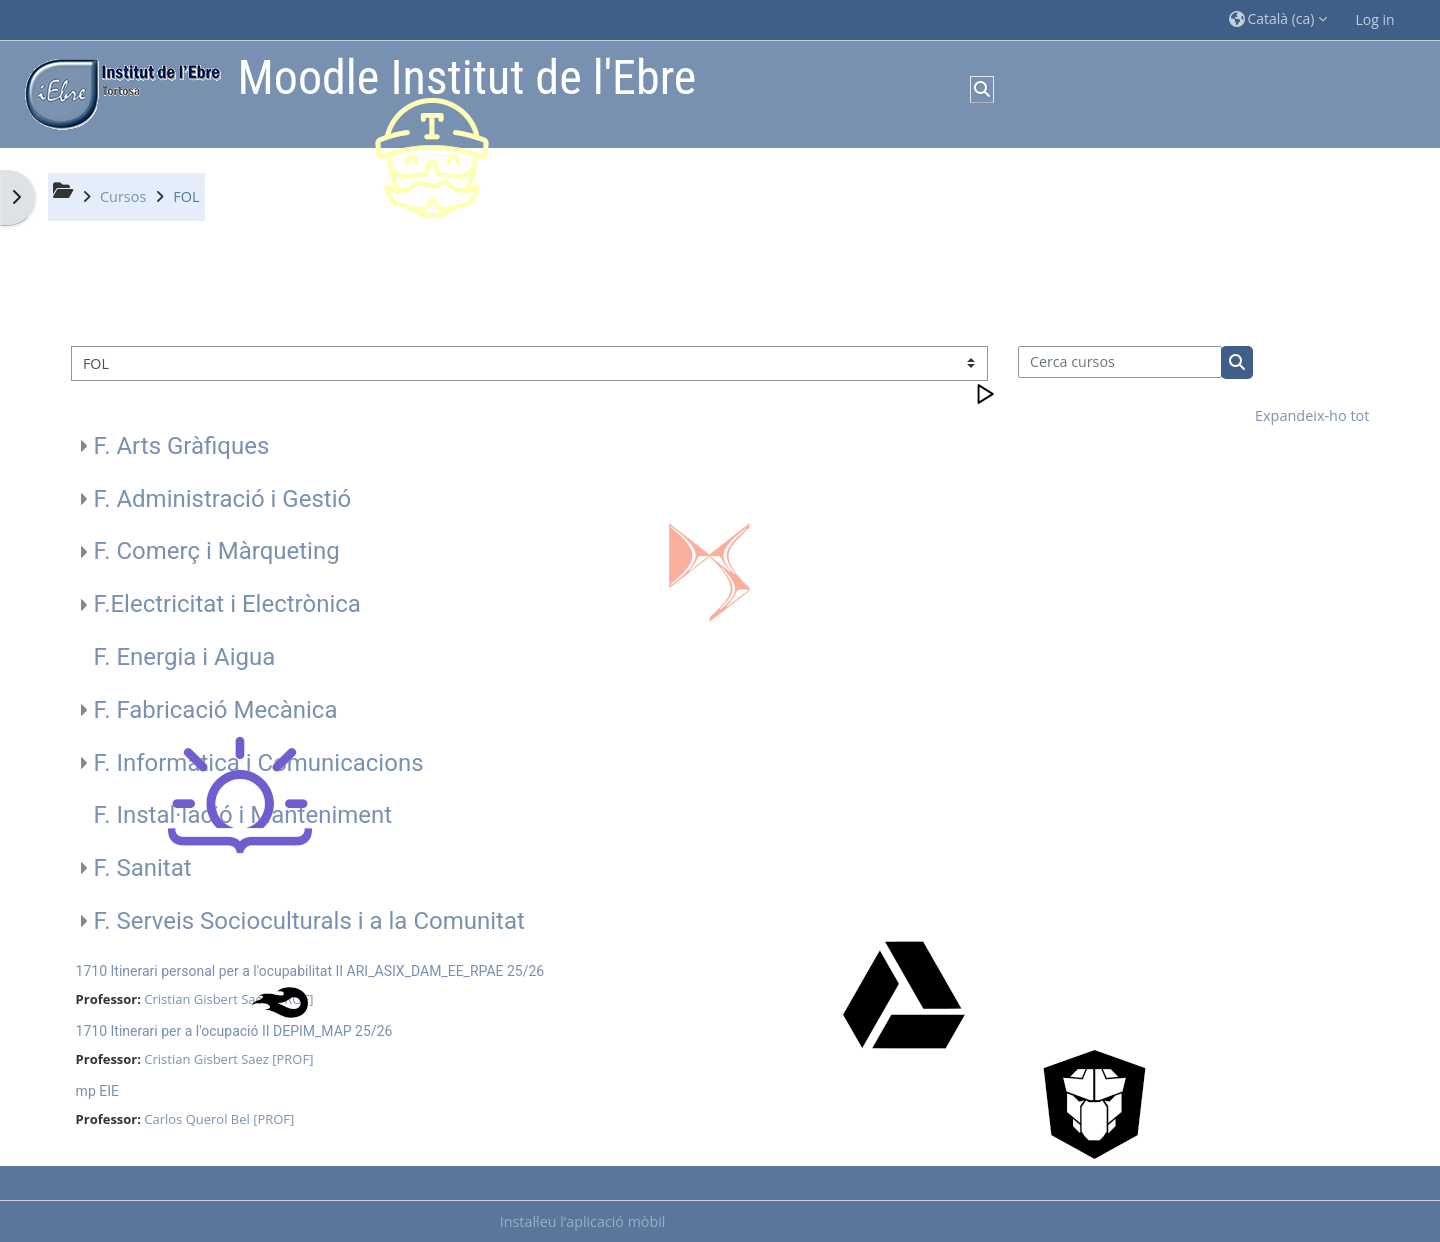  What do you see at coordinates (240, 795) in the screenshot?
I see `open jdoodle online compiler` at bounding box center [240, 795].